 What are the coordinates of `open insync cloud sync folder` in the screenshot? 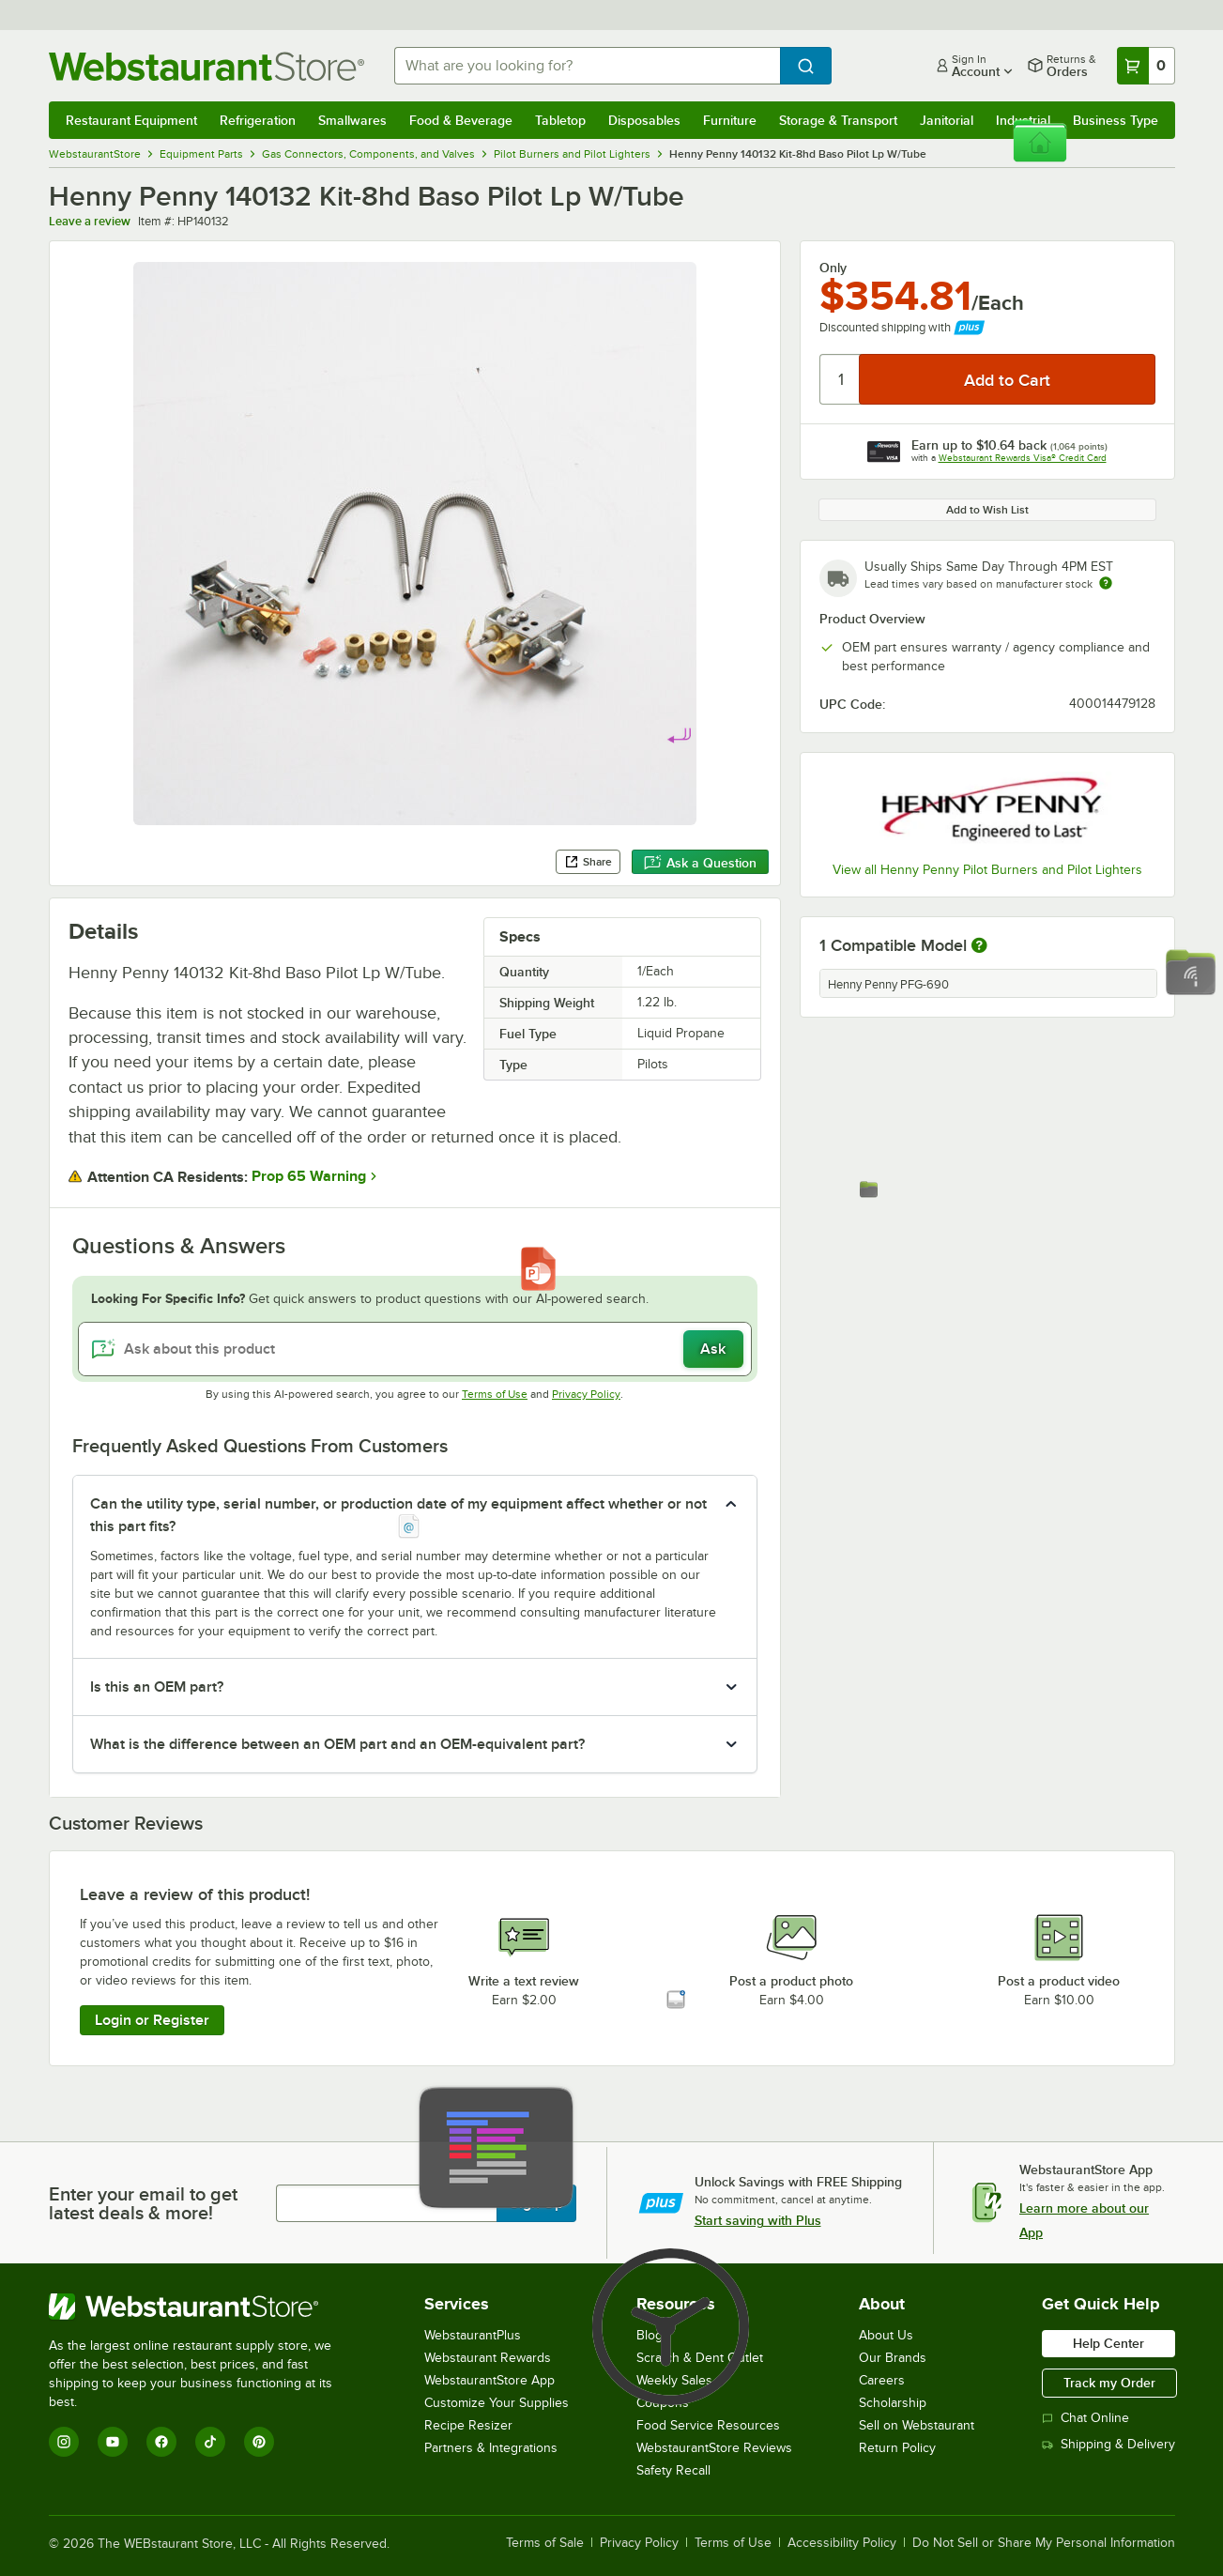 It's located at (1190, 972).